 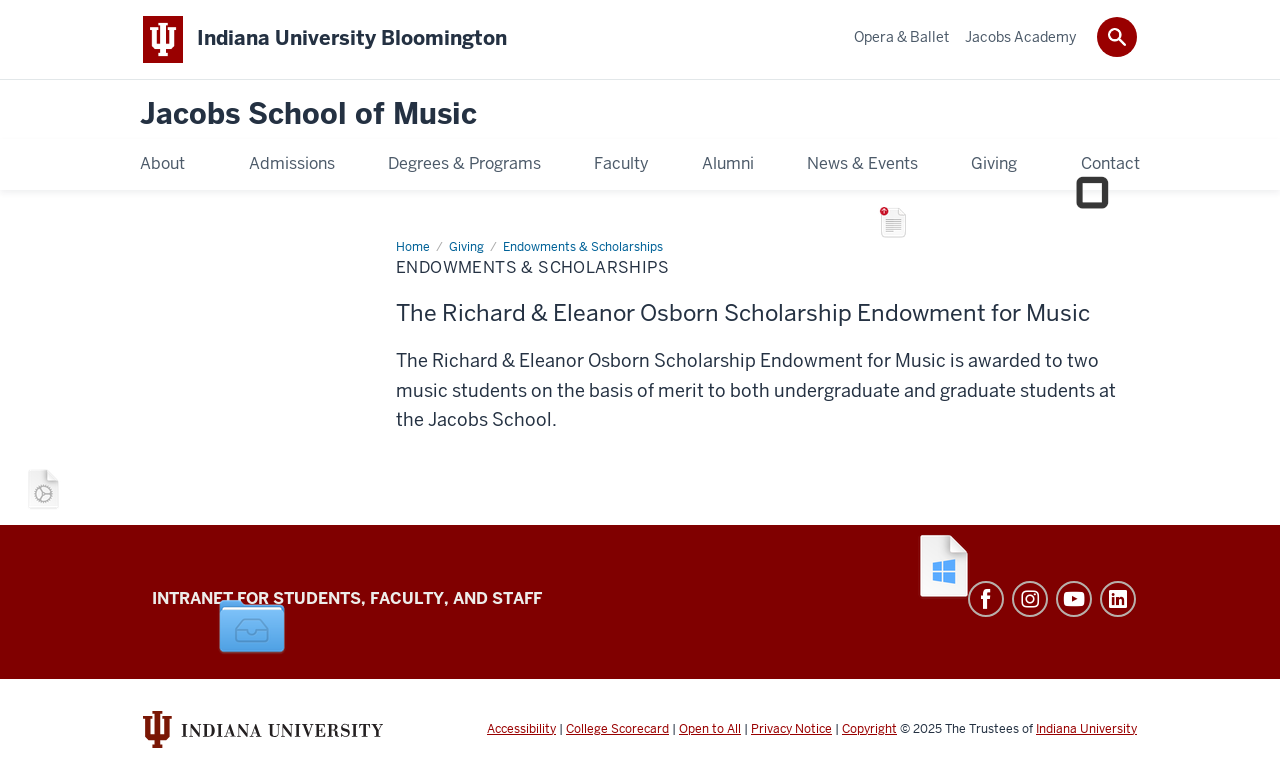 What do you see at coordinates (1121, 164) in the screenshot?
I see `stop or halt current media playback` at bounding box center [1121, 164].